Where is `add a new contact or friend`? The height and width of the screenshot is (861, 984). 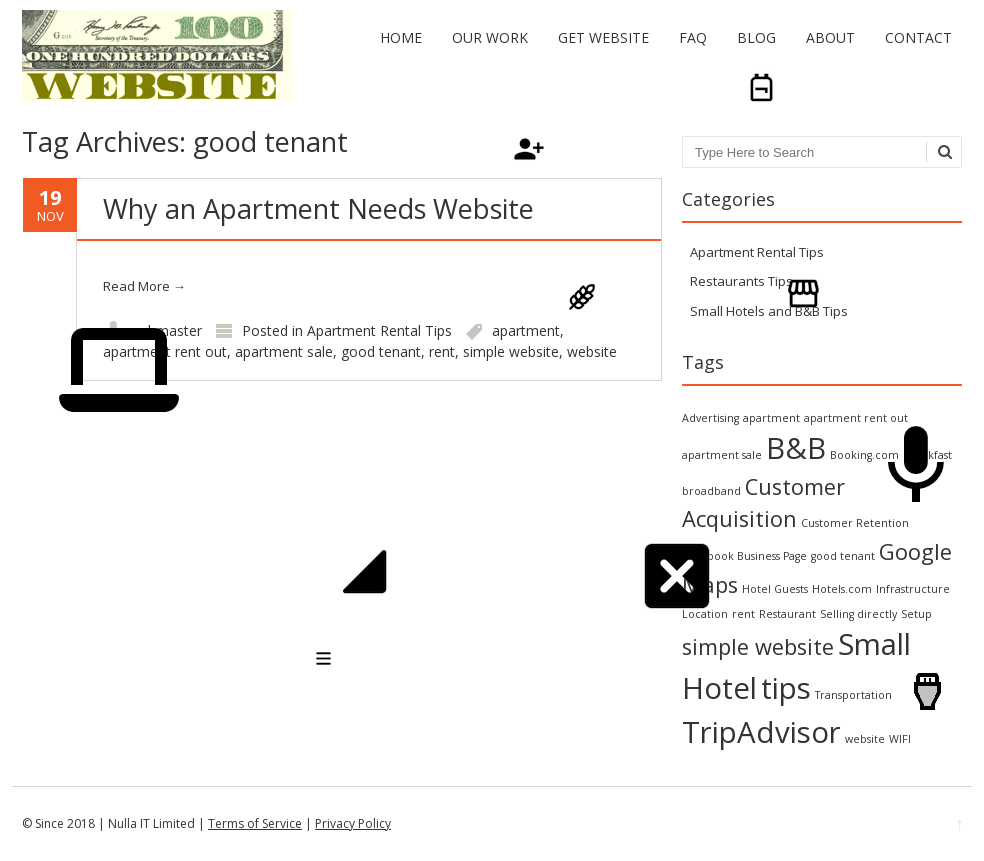 add a new contact or friend is located at coordinates (529, 149).